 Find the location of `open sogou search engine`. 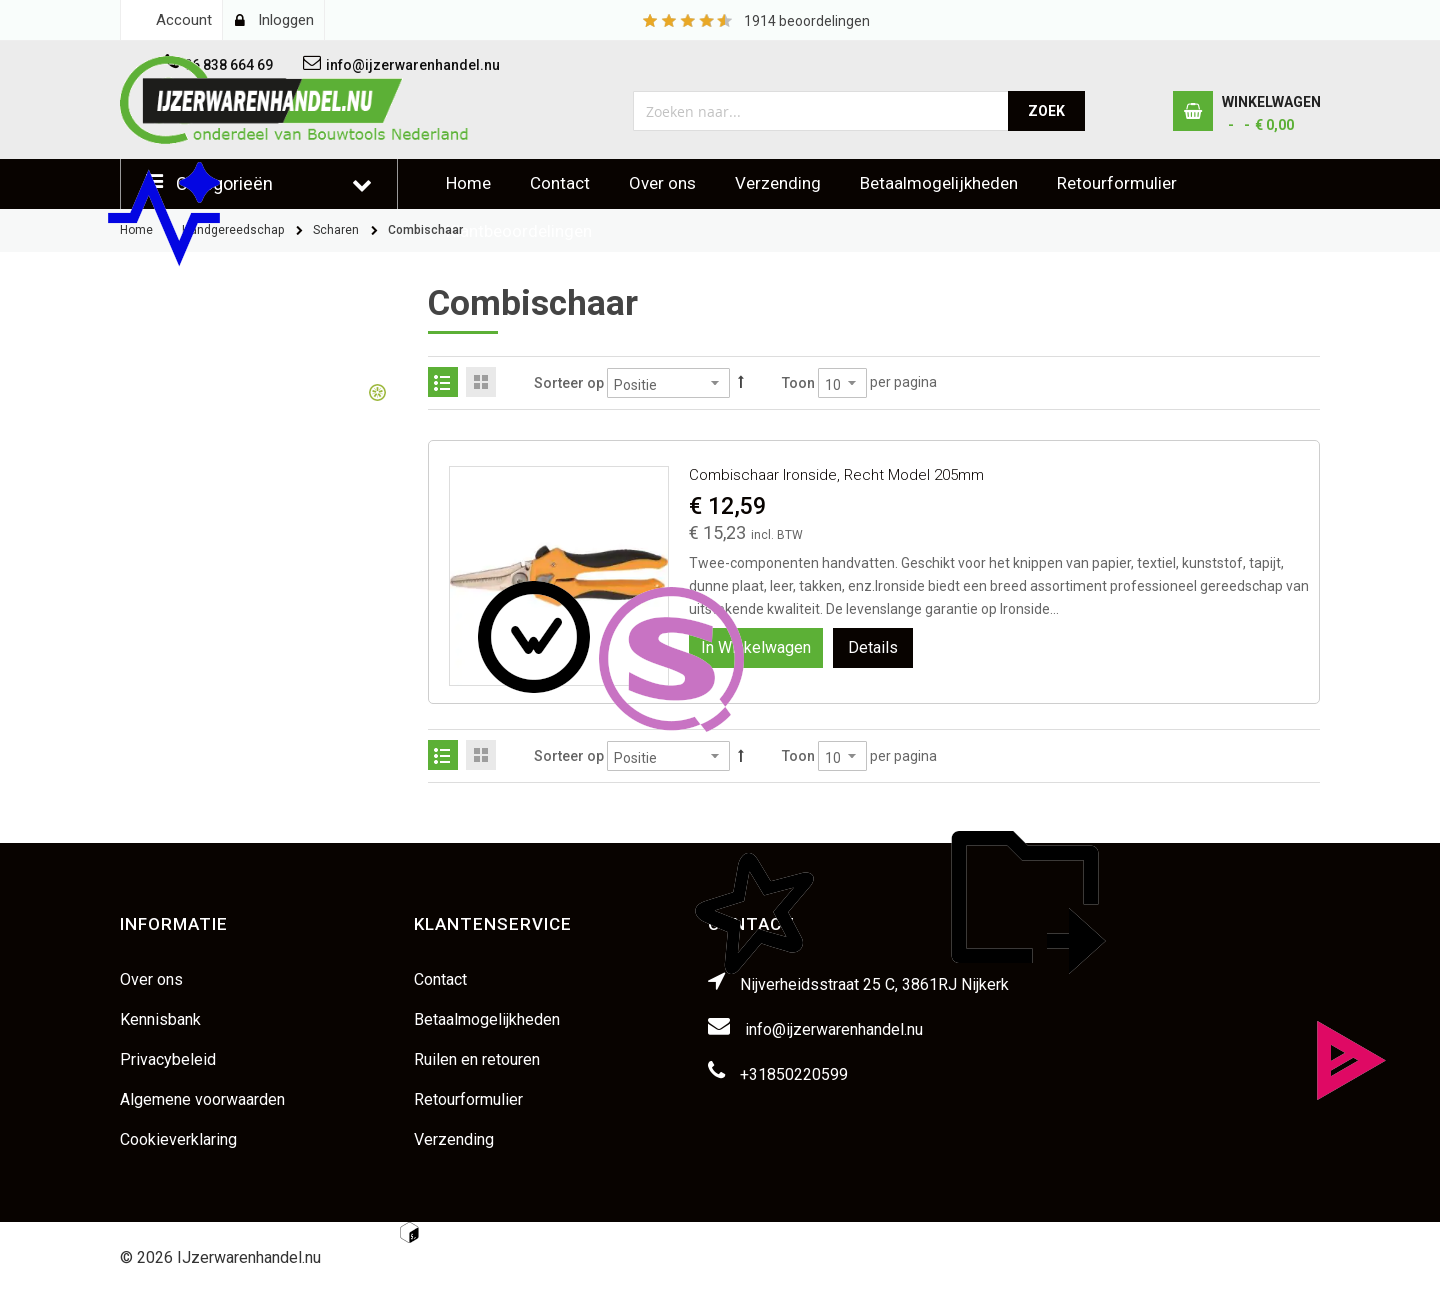

open sogou search engine is located at coordinates (671, 659).